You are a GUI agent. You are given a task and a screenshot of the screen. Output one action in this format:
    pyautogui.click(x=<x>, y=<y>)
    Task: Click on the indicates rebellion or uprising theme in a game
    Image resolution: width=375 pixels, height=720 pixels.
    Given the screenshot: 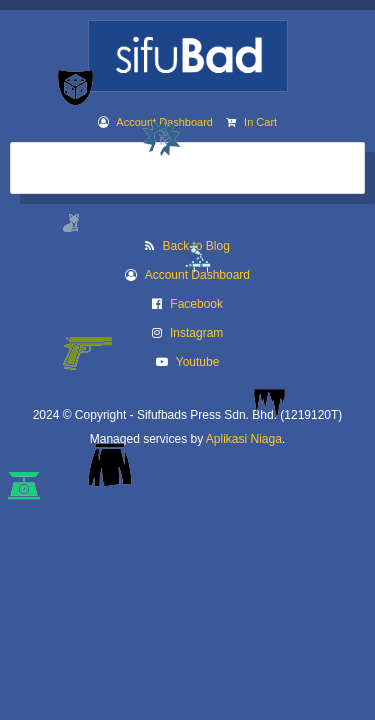 What is the action you would take?
    pyautogui.click(x=161, y=137)
    